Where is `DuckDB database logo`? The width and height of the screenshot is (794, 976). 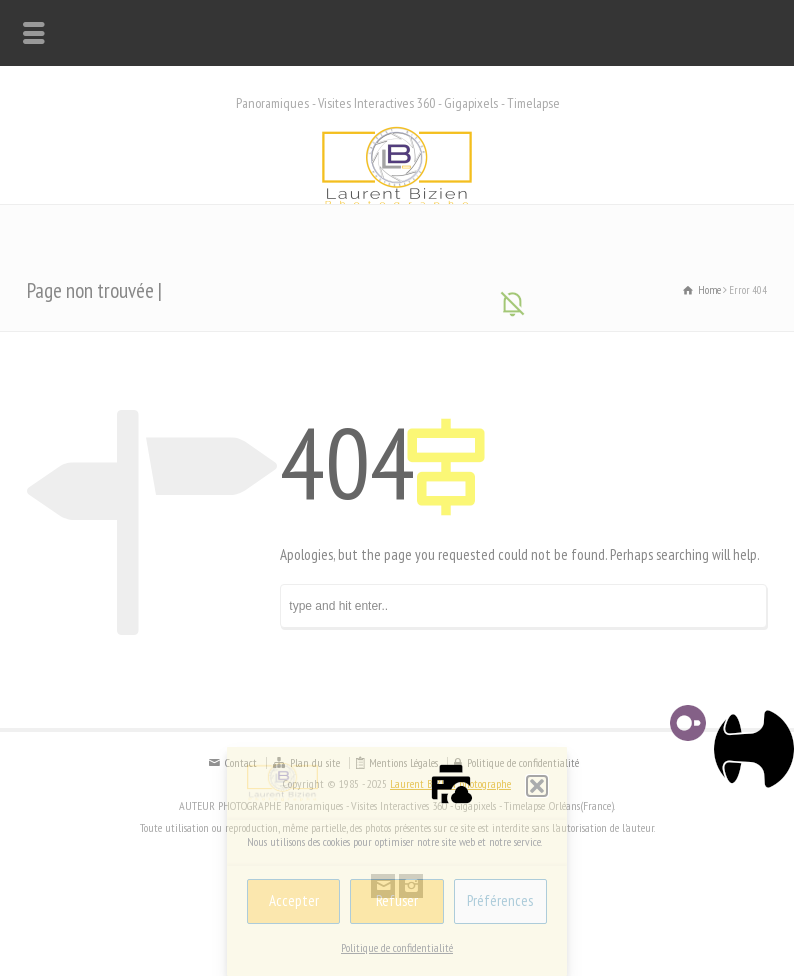
DuckDB database logo is located at coordinates (688, 723).